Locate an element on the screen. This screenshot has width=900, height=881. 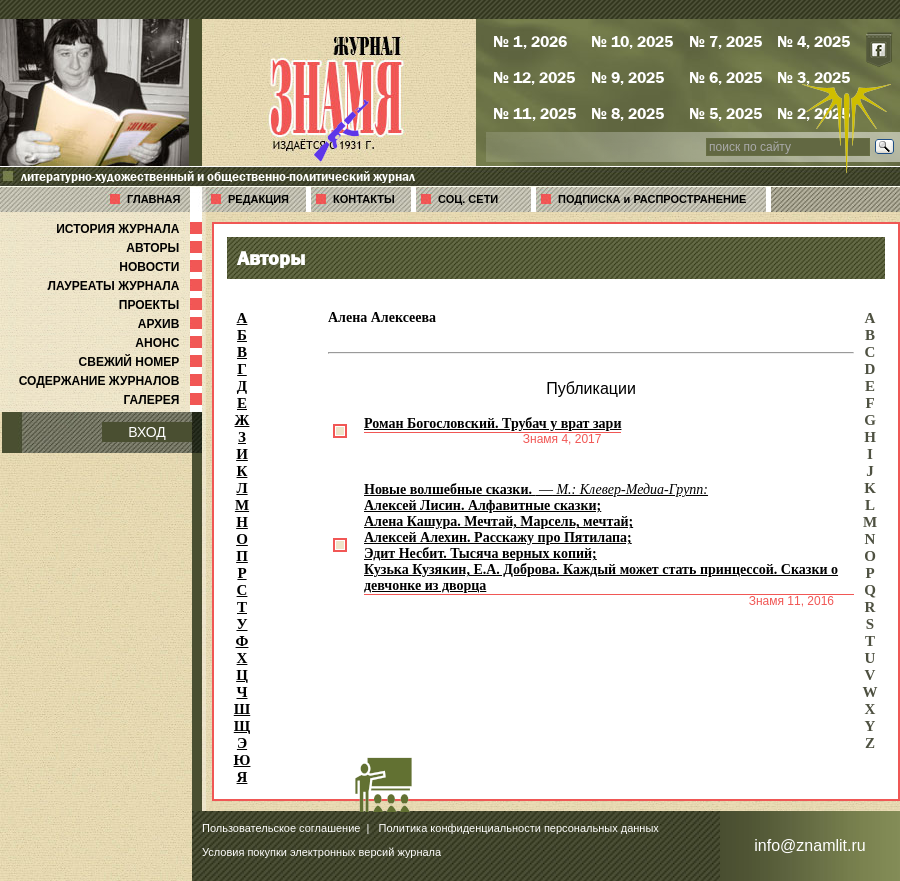
select evil or dark faction in character creation is located at coordinates (846, 128).